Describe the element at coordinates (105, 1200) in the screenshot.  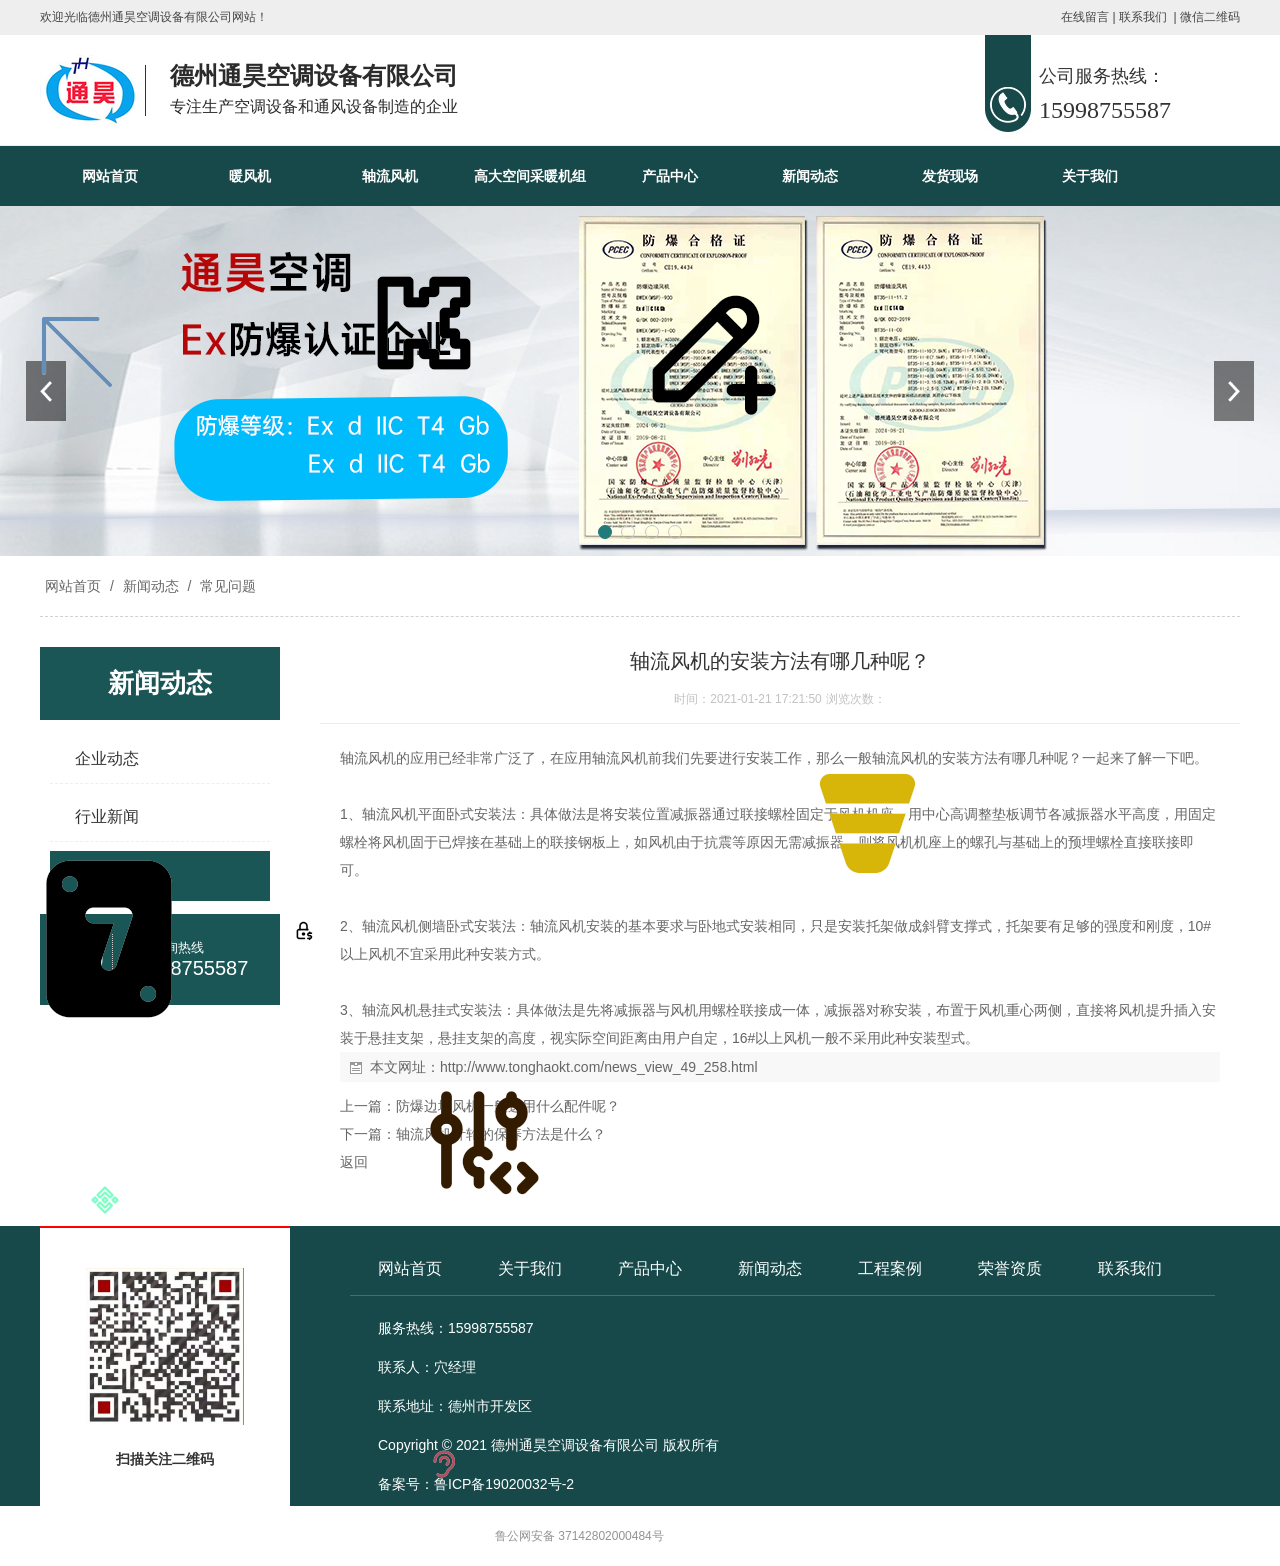
I see `access binance cryptocurrency exchange` at that location.